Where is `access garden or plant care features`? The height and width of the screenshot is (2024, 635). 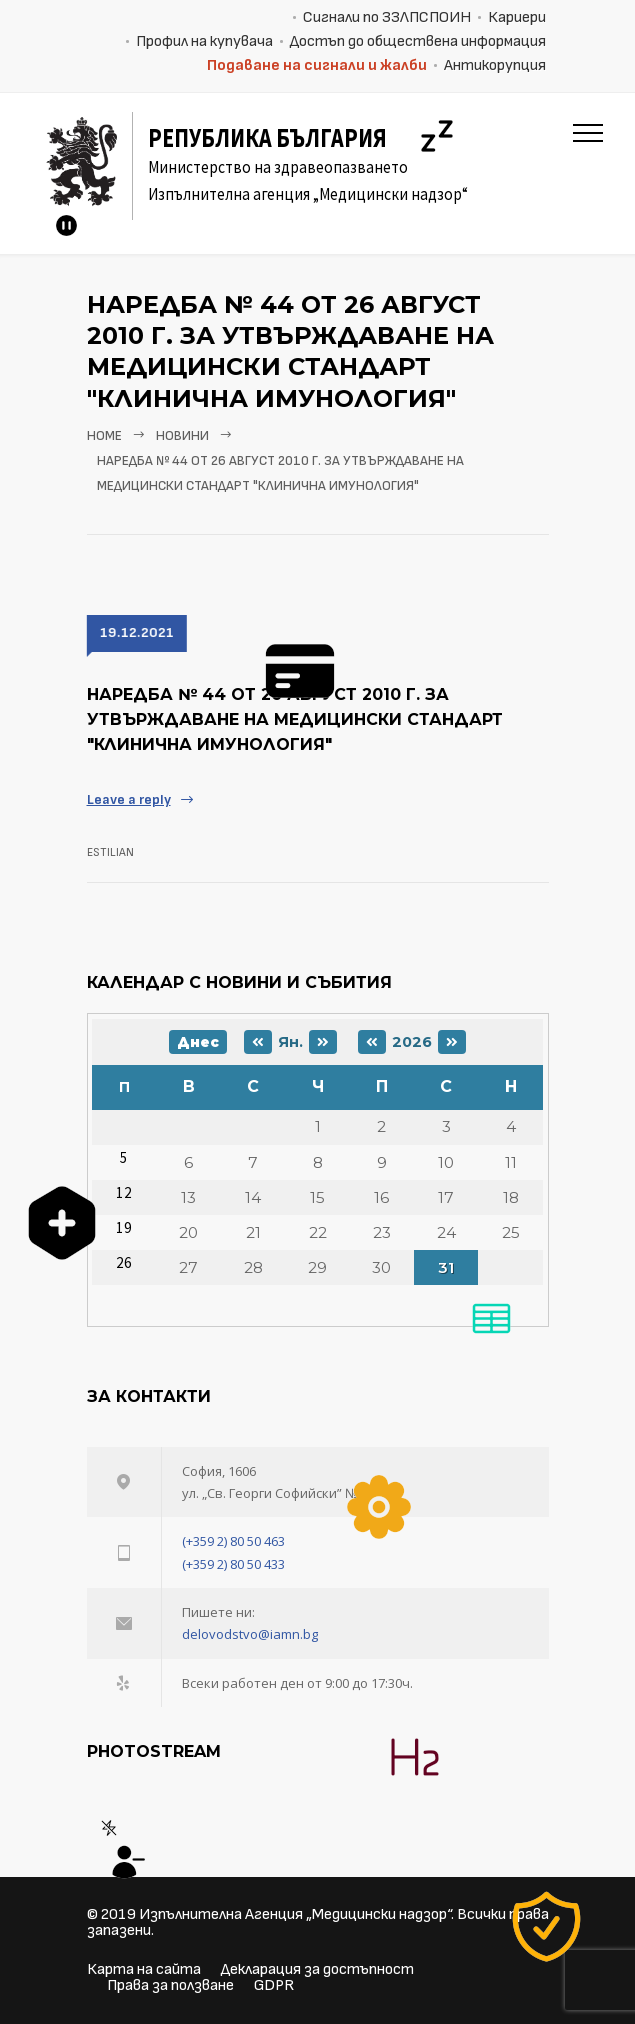
access garden or plant care features is located at coordinates (379, 1507).